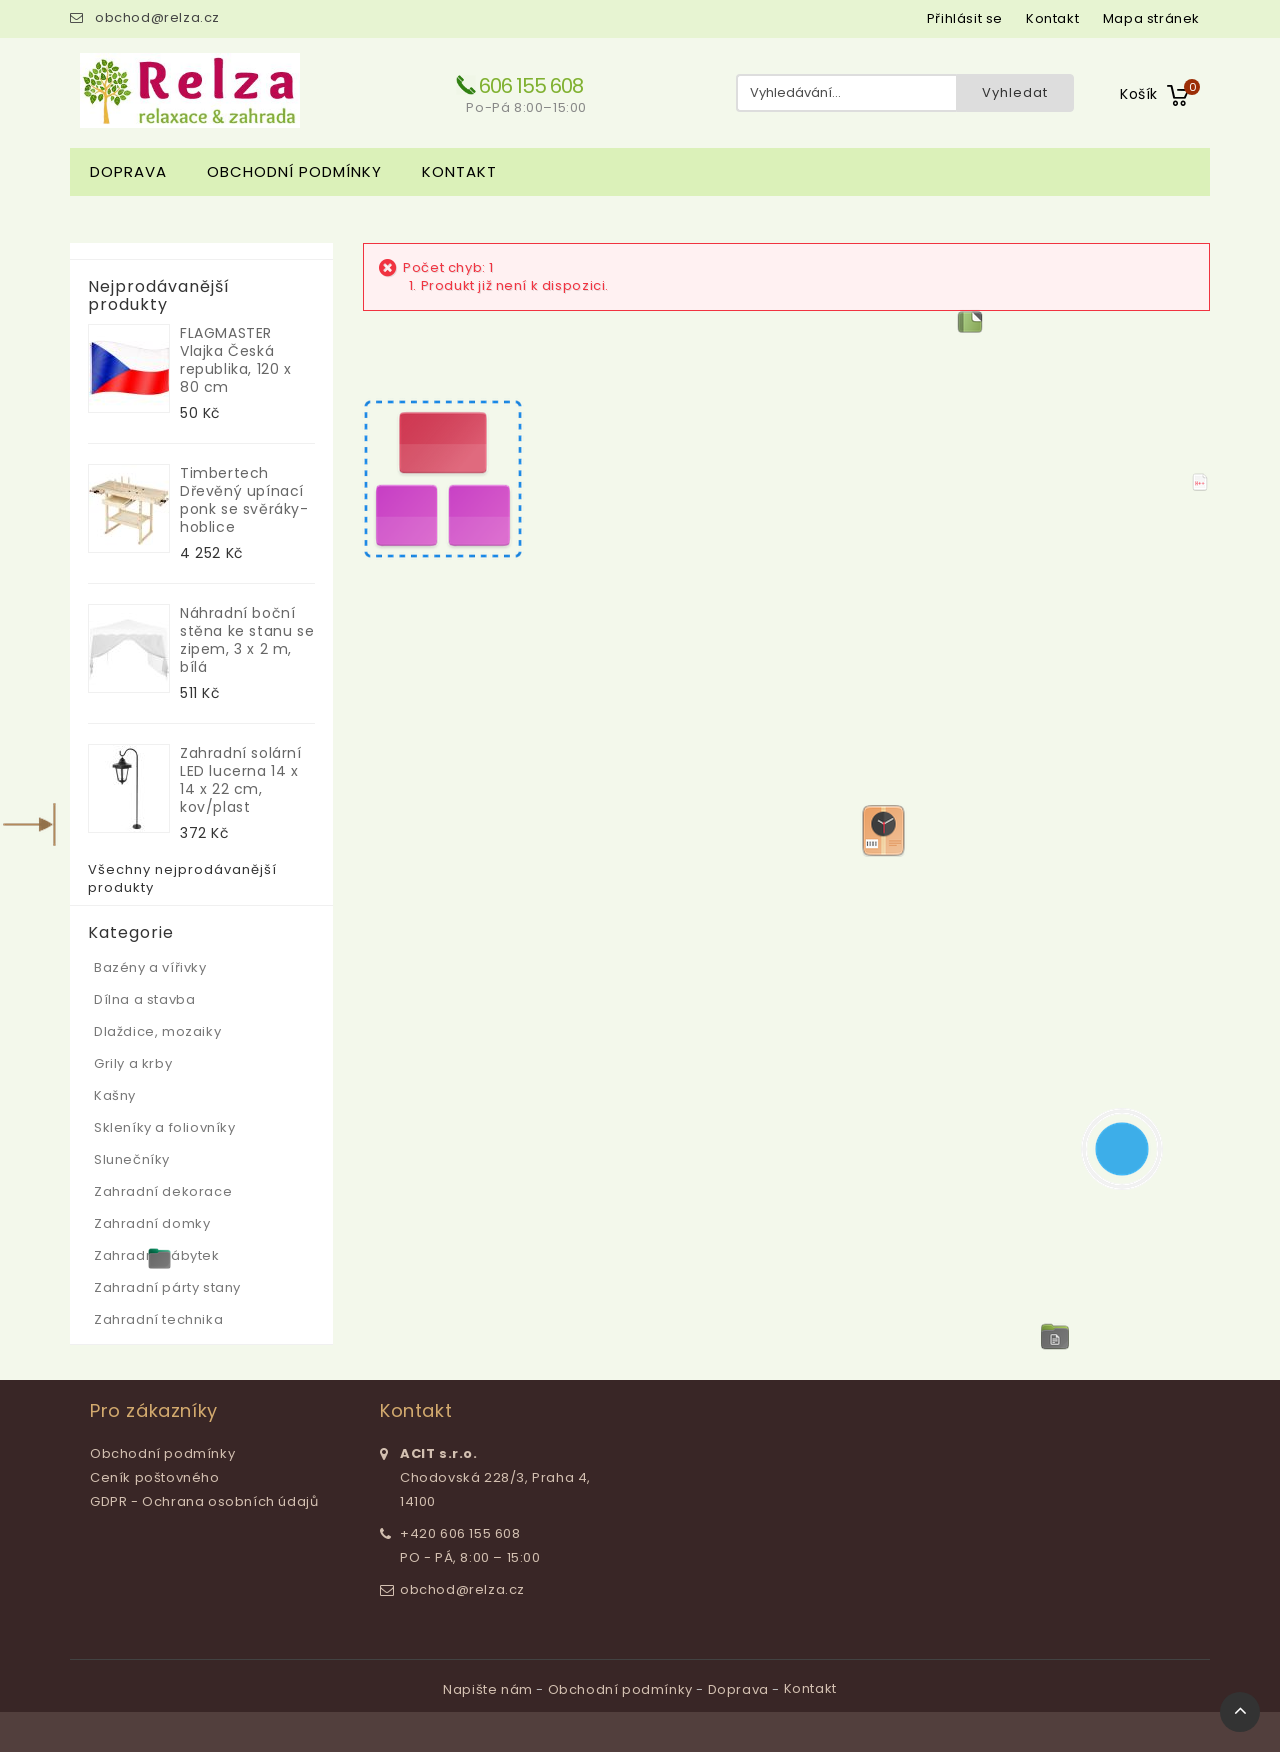 The image size is (1280, 1752). What do you see at coordinates (159, 1258) in the screenshot?
I see `open file folder` at bounding box center [159, 1258].